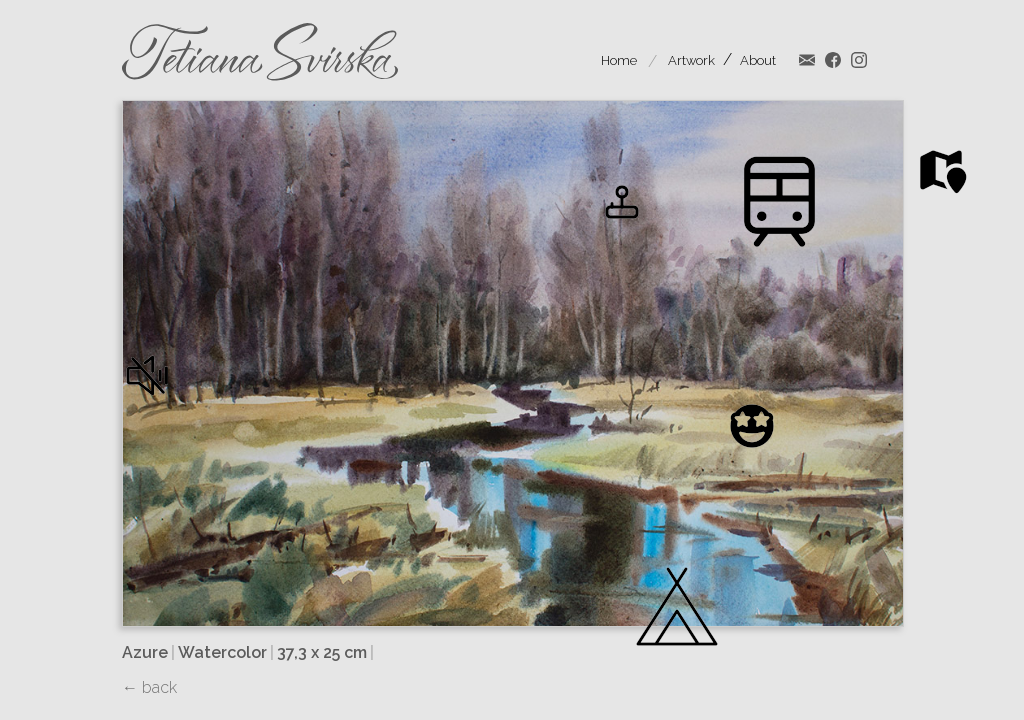  What do you see at coordinates (941, 170) in the screenshot?
I see `view location on map` at bounding box center [941, 170].